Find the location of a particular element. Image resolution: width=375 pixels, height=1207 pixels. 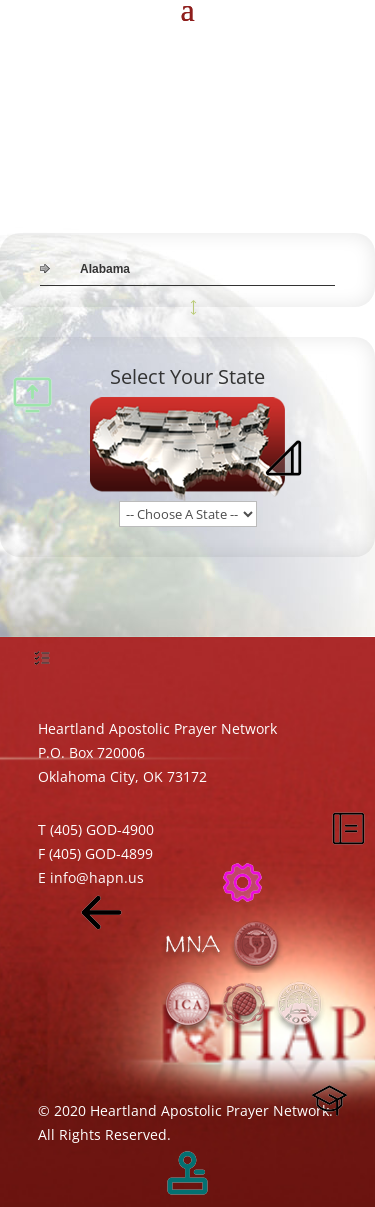

open your notebook or notes is located at coordinates (348, 828).